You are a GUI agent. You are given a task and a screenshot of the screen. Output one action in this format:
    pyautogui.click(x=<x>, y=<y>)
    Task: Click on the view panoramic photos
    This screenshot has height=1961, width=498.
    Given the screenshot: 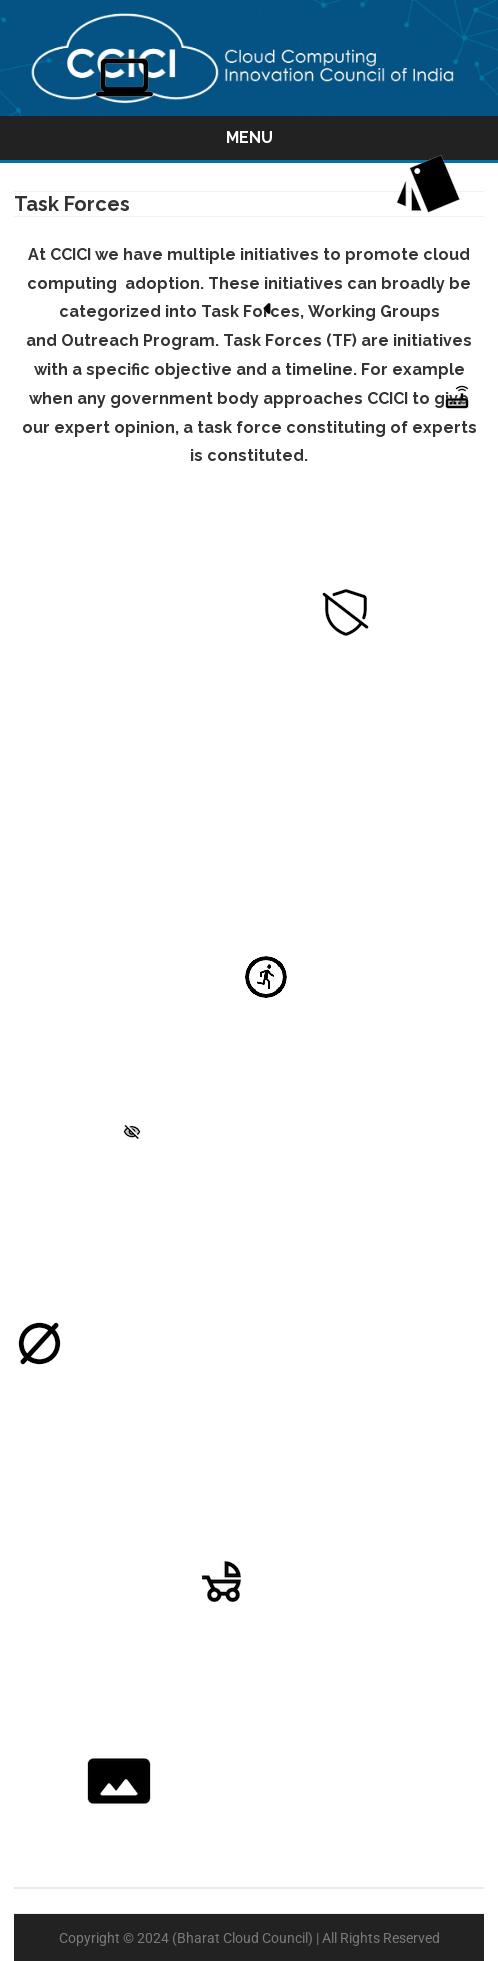 What is the action you would take?
    pyautogui.click(x=119, y=1781)
    